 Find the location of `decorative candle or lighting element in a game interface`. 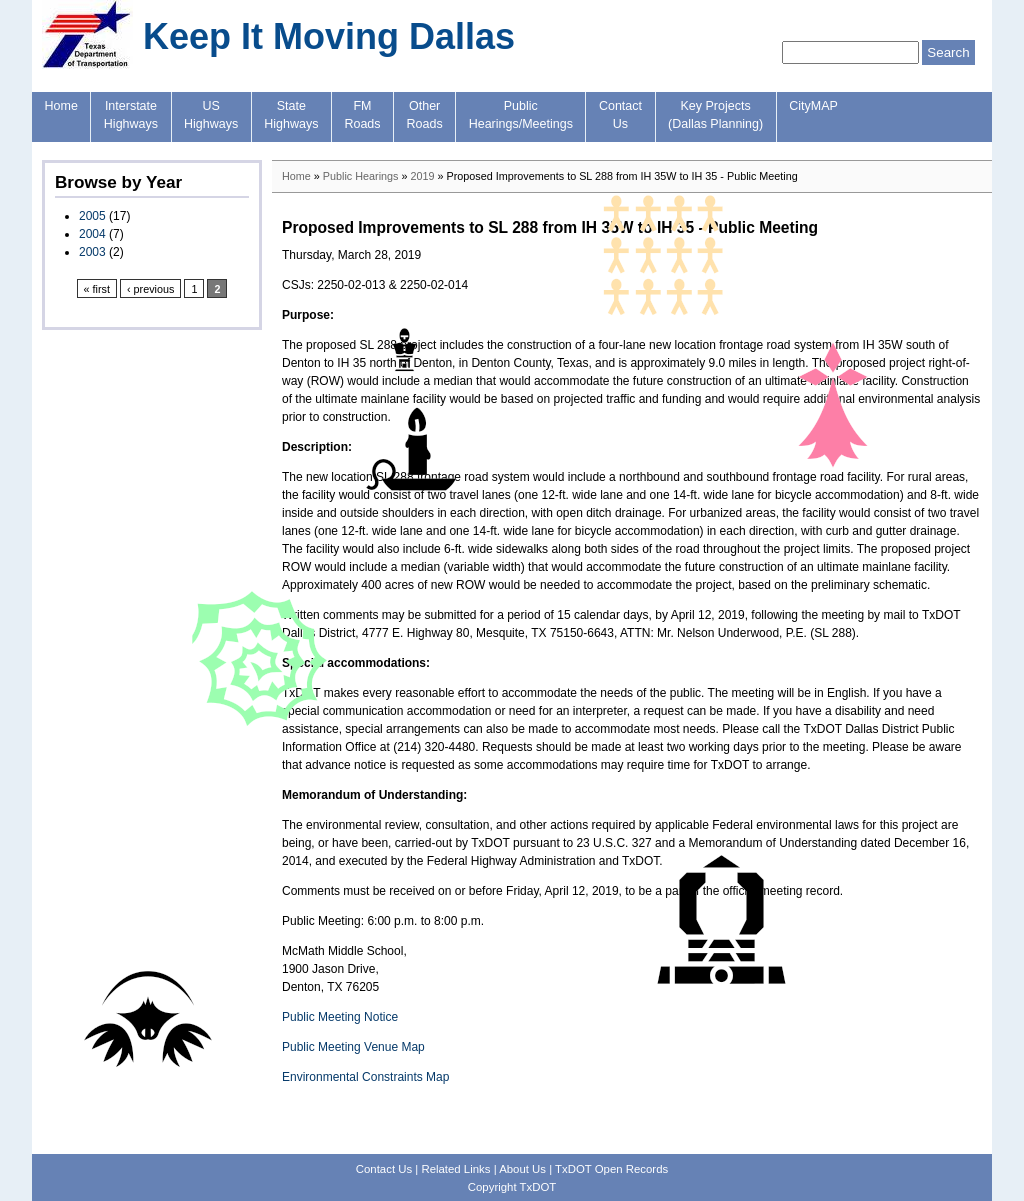

decorative candle or lighting element in a game interface is located at coordinates (410, 453).